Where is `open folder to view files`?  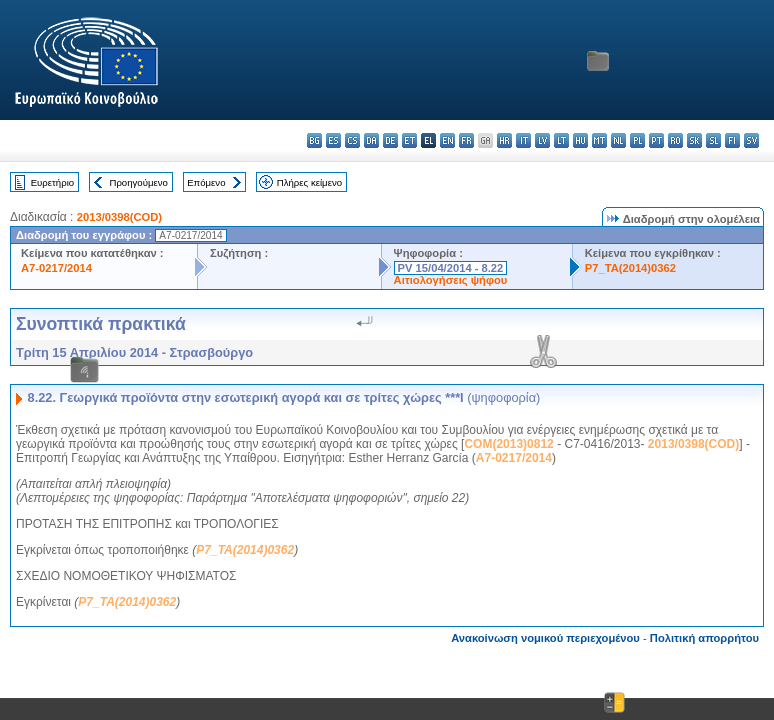 open folder to view files is located at coordinates (598, 61).